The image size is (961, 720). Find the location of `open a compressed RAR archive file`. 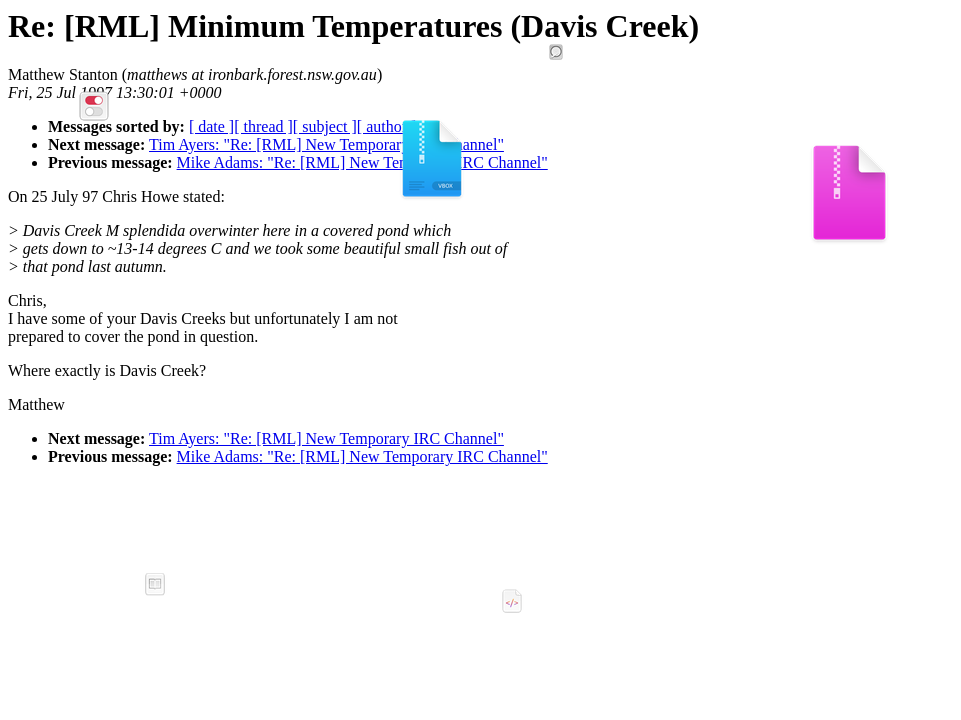

open a compressed RAR archive file is located at coordinates (849, 194).